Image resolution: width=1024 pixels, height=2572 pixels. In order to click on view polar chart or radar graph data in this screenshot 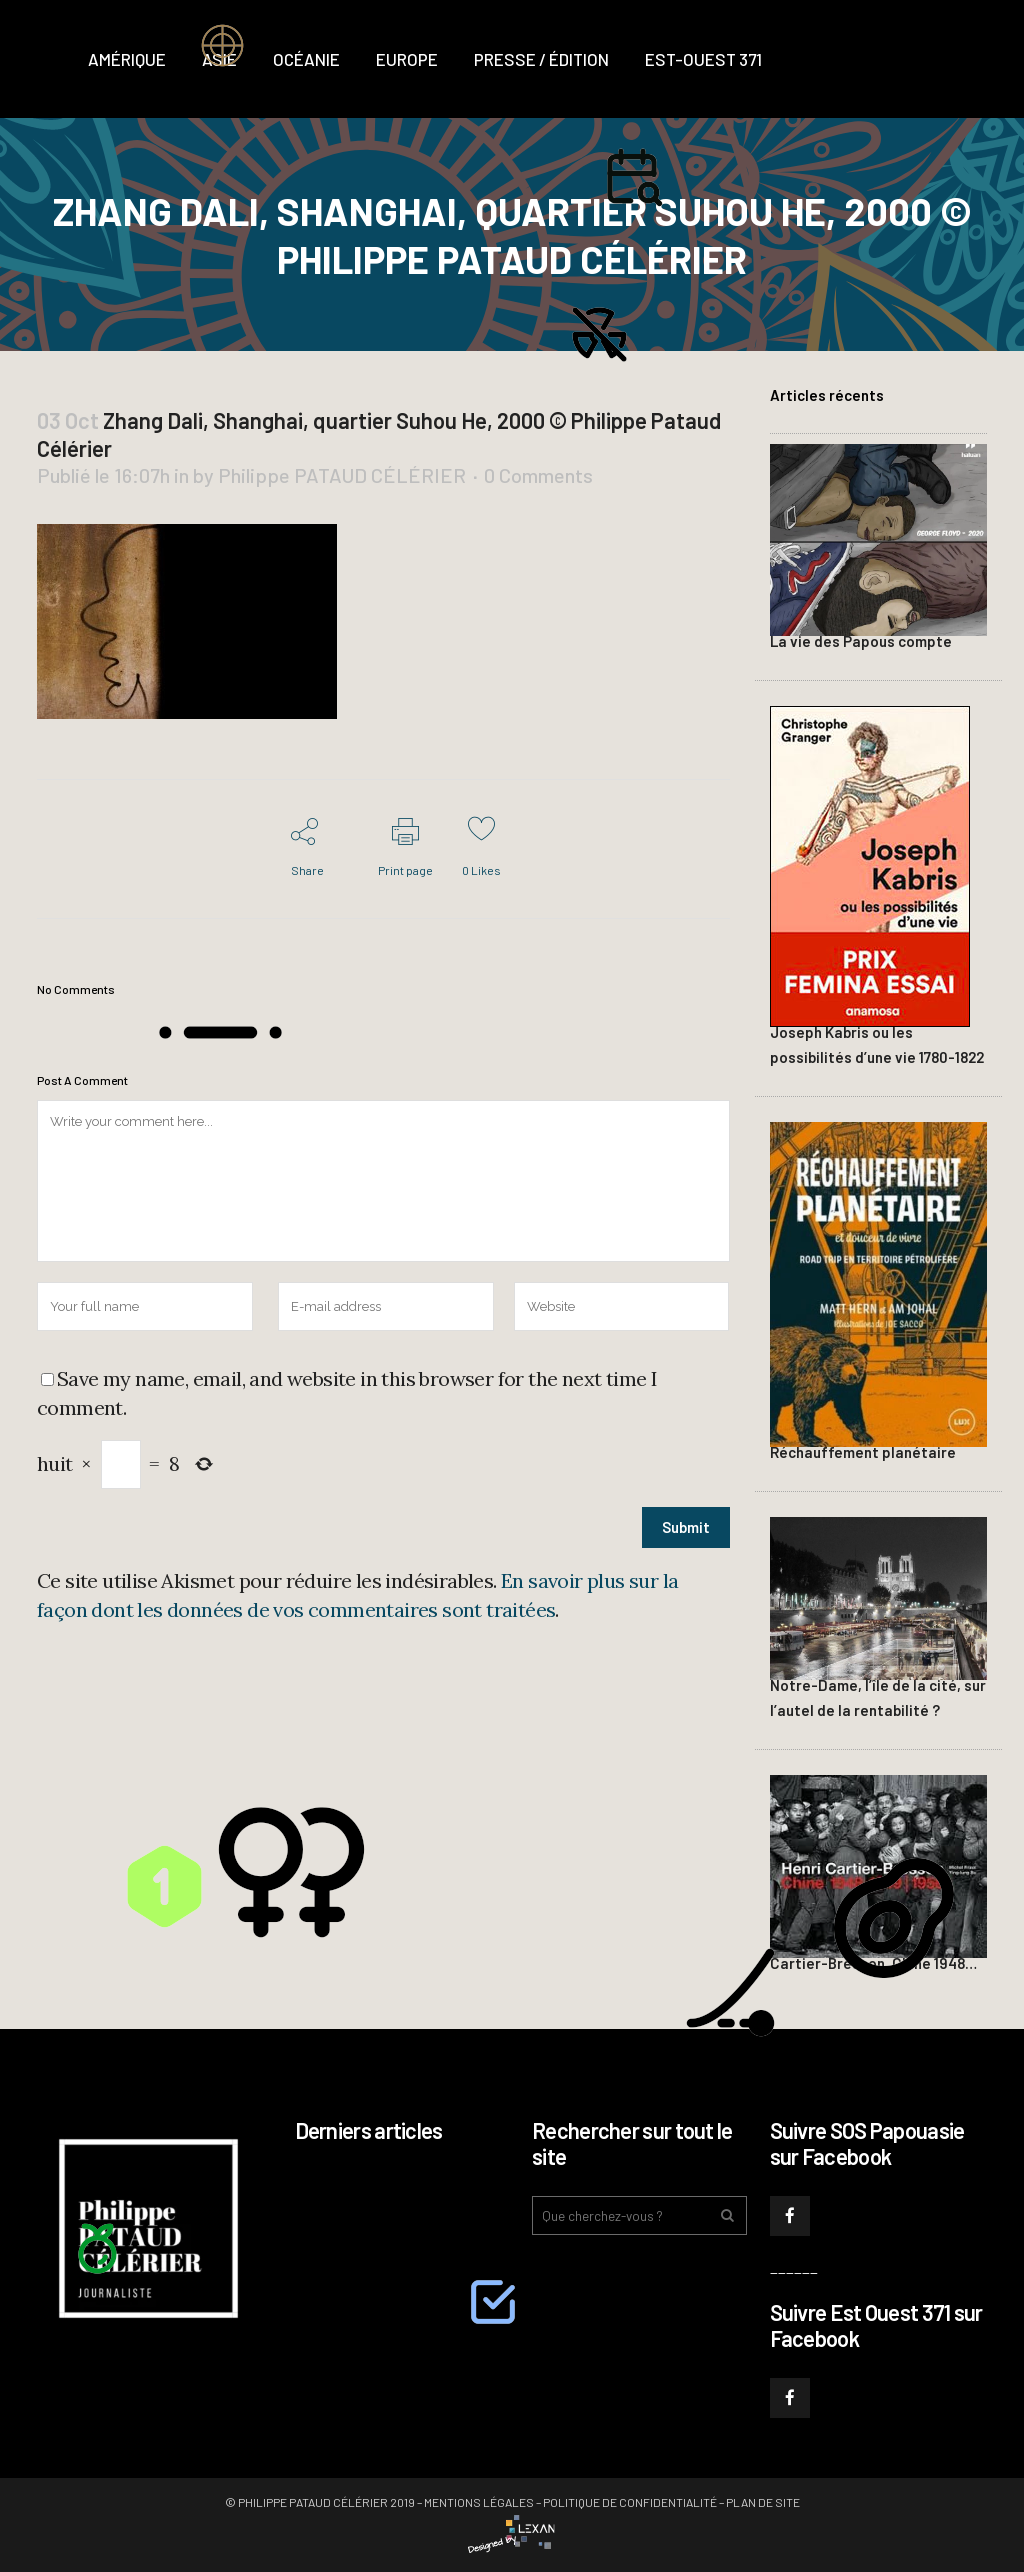, I will do `click(222, 45)`.